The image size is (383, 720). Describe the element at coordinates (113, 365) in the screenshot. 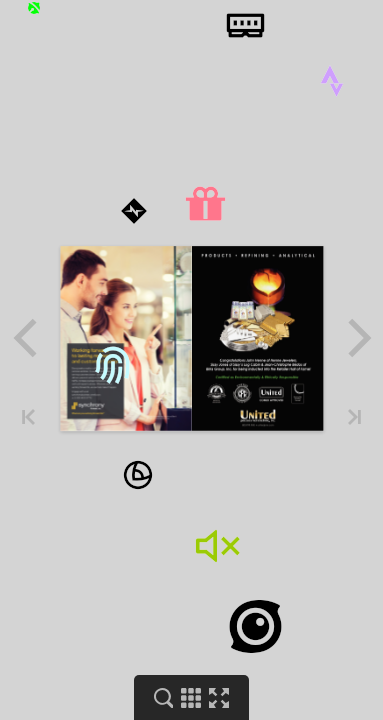

I see `authenticate with fingerprint` at that location.